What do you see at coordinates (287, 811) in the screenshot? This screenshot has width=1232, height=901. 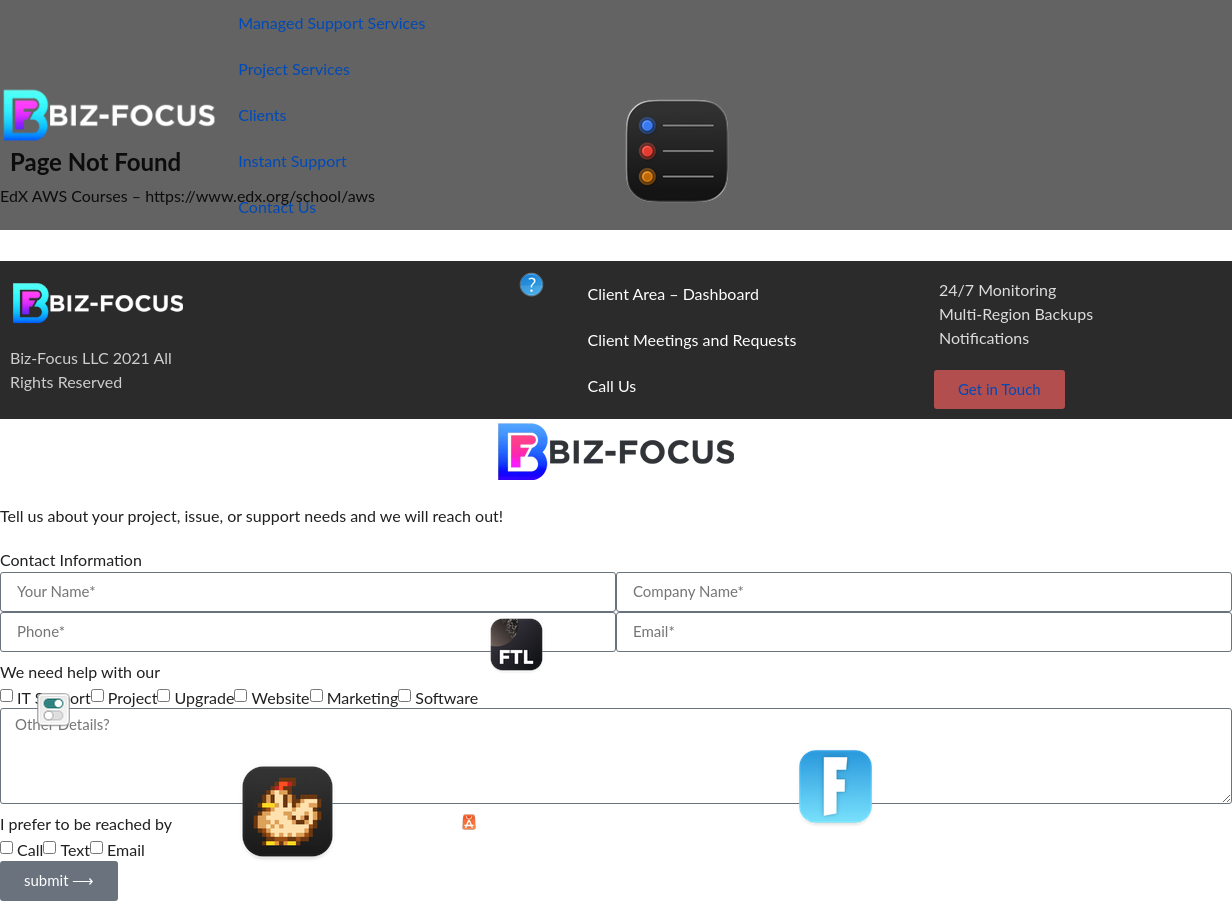 I see `launch Stardew Valley game` at bounding box center [287, 811].